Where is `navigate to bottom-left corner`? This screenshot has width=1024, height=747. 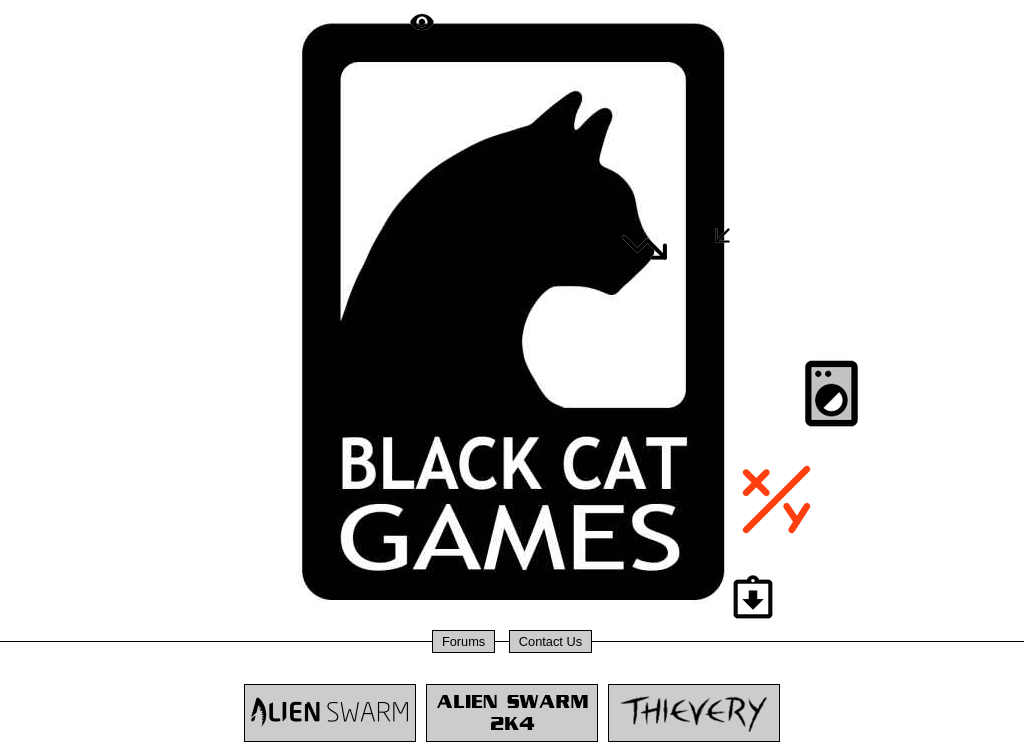
navigate to bottom-left corner is located at coordinates (722, 235).